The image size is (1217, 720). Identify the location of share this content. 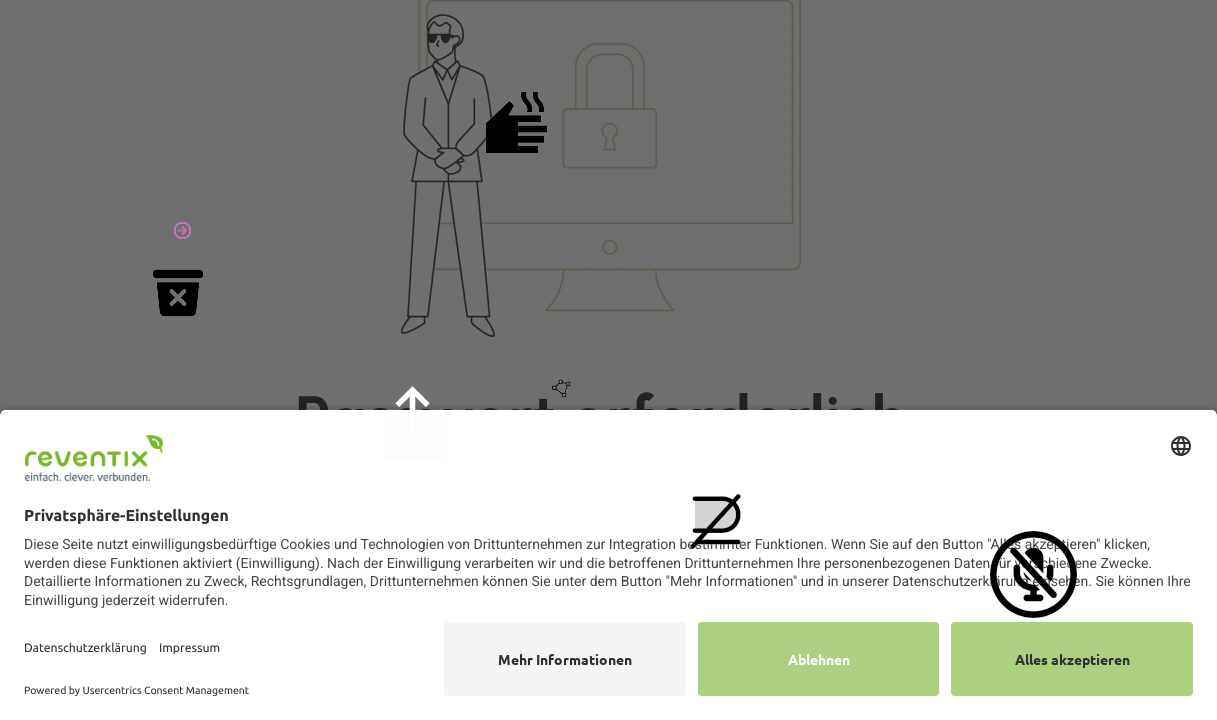
(412, 423).